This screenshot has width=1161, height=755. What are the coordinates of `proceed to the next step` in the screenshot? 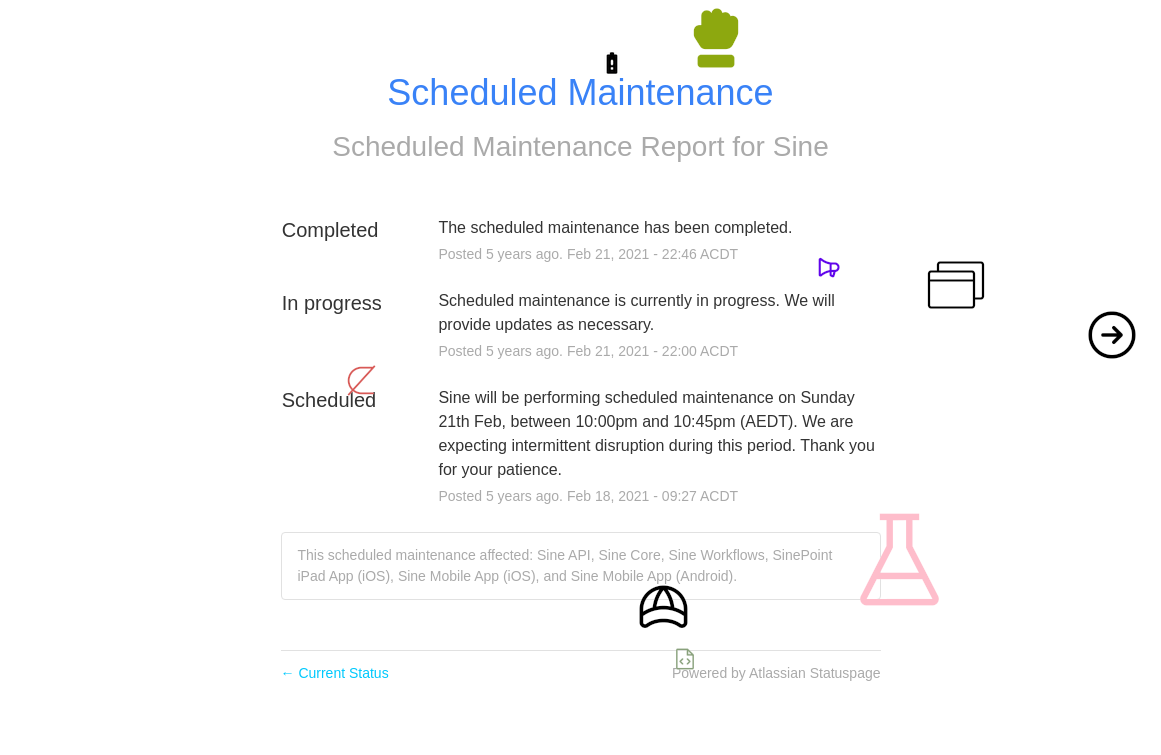 It's located at (1112, 335).